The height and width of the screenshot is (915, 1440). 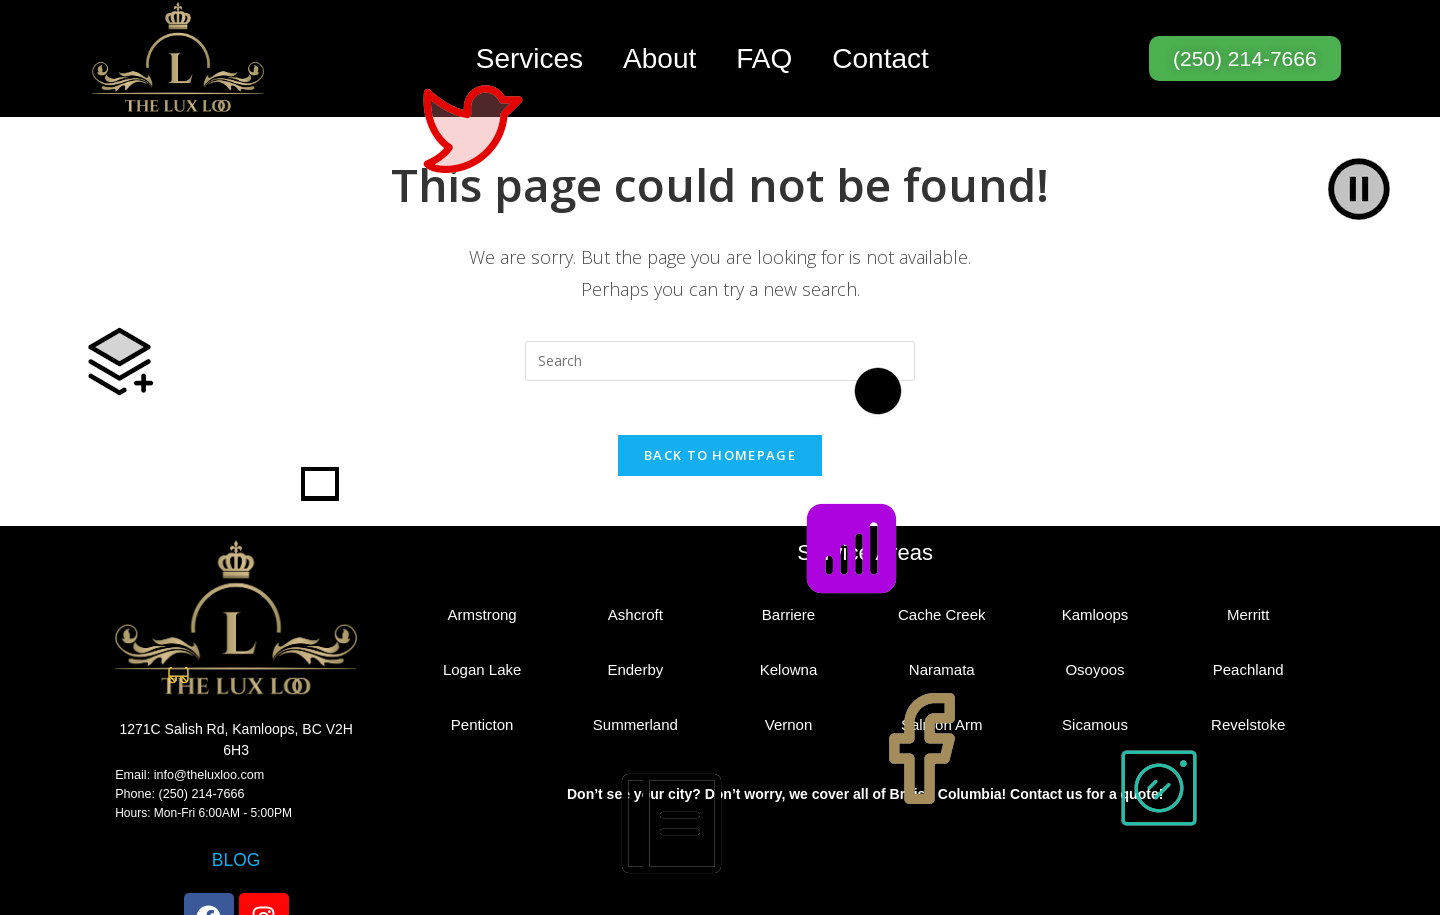 I want to click on access laundry or appliance controls, so click(x=1159, y=788).